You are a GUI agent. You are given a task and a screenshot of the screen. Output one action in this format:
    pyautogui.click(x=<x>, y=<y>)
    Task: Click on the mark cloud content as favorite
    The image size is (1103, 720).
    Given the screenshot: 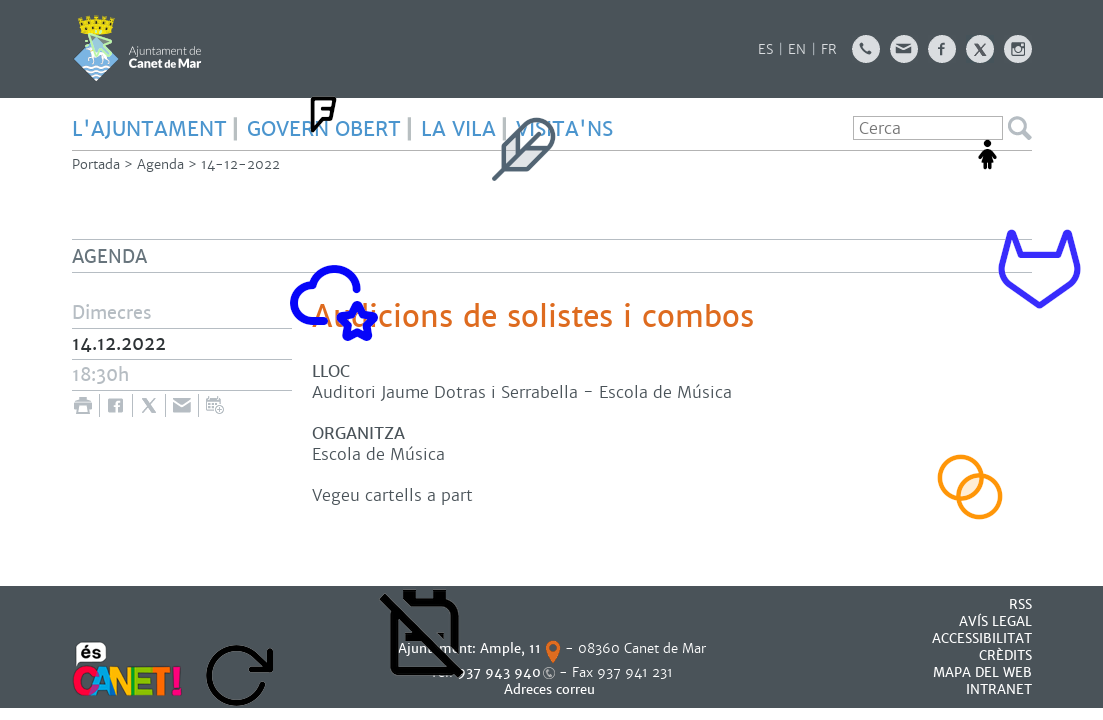 What is the action you would take?
    pyautogui.click(x=334, y=297)
    